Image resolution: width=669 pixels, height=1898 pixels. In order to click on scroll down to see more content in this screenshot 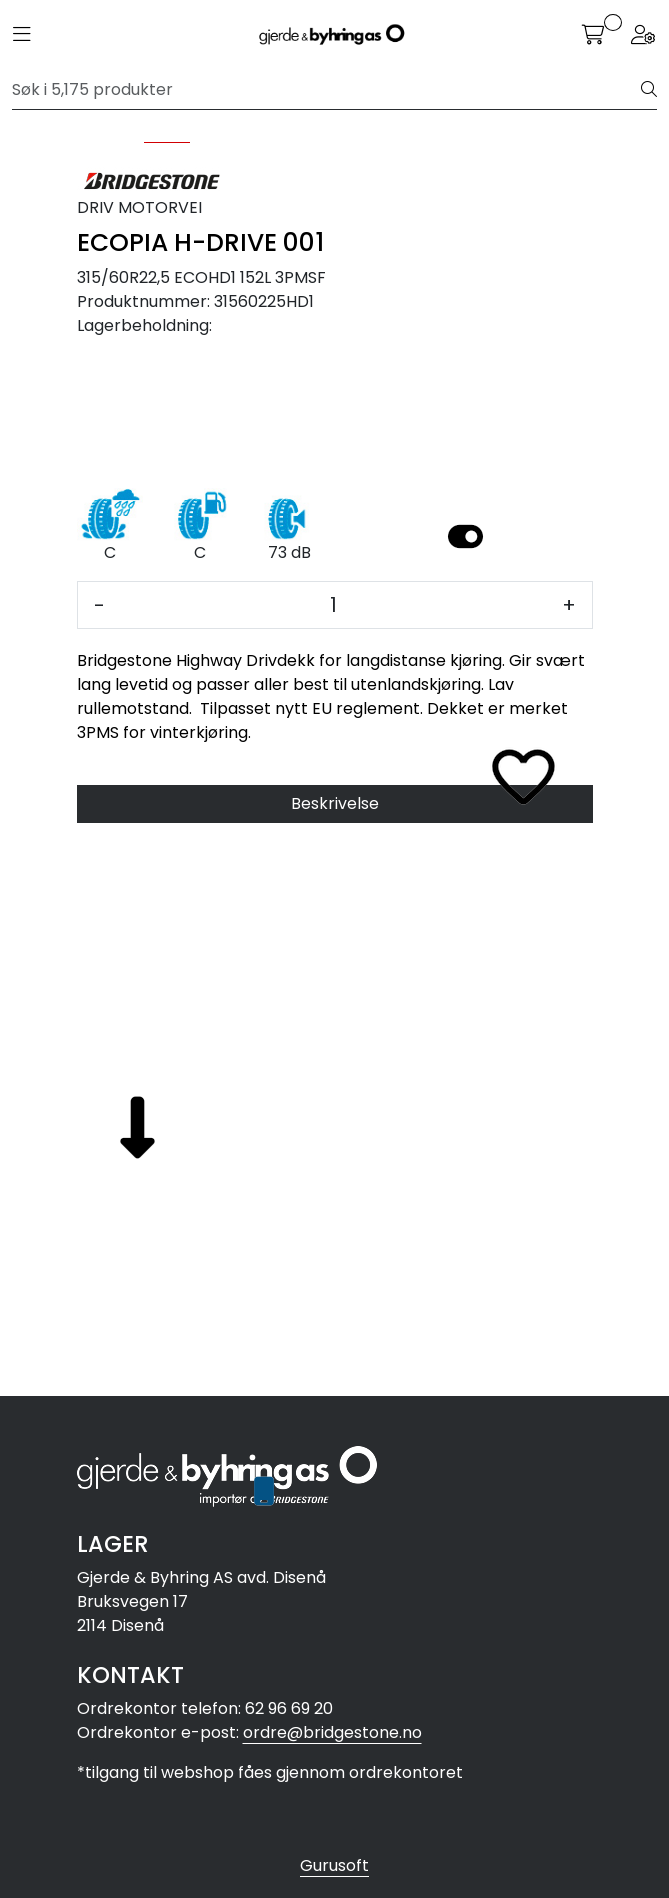, I will do `click(137, 1127)`.